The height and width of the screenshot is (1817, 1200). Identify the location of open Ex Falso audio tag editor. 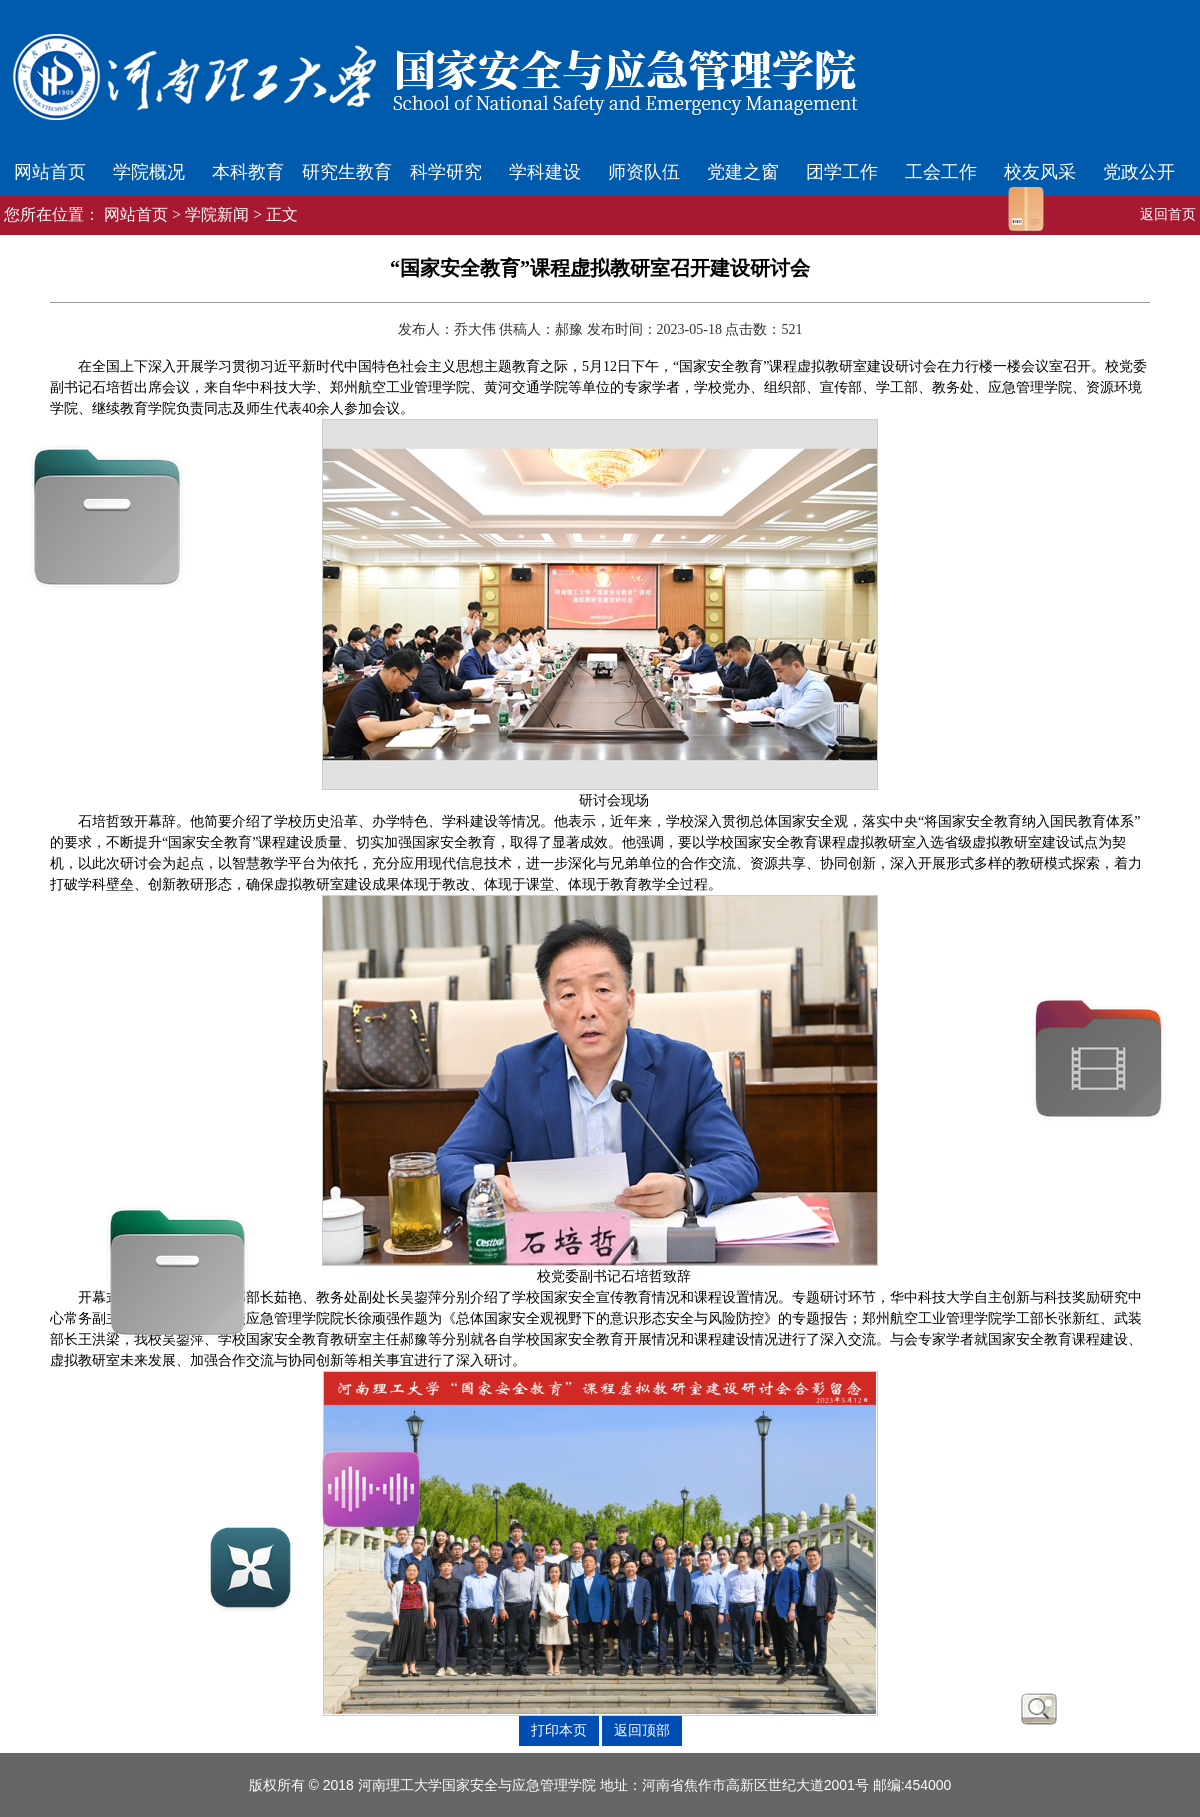
(250, 1567).